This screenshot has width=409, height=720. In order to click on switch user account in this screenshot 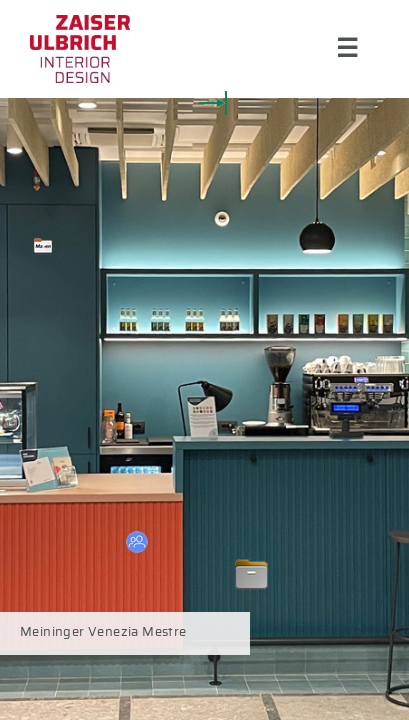, I will do `click(137, 542)`.